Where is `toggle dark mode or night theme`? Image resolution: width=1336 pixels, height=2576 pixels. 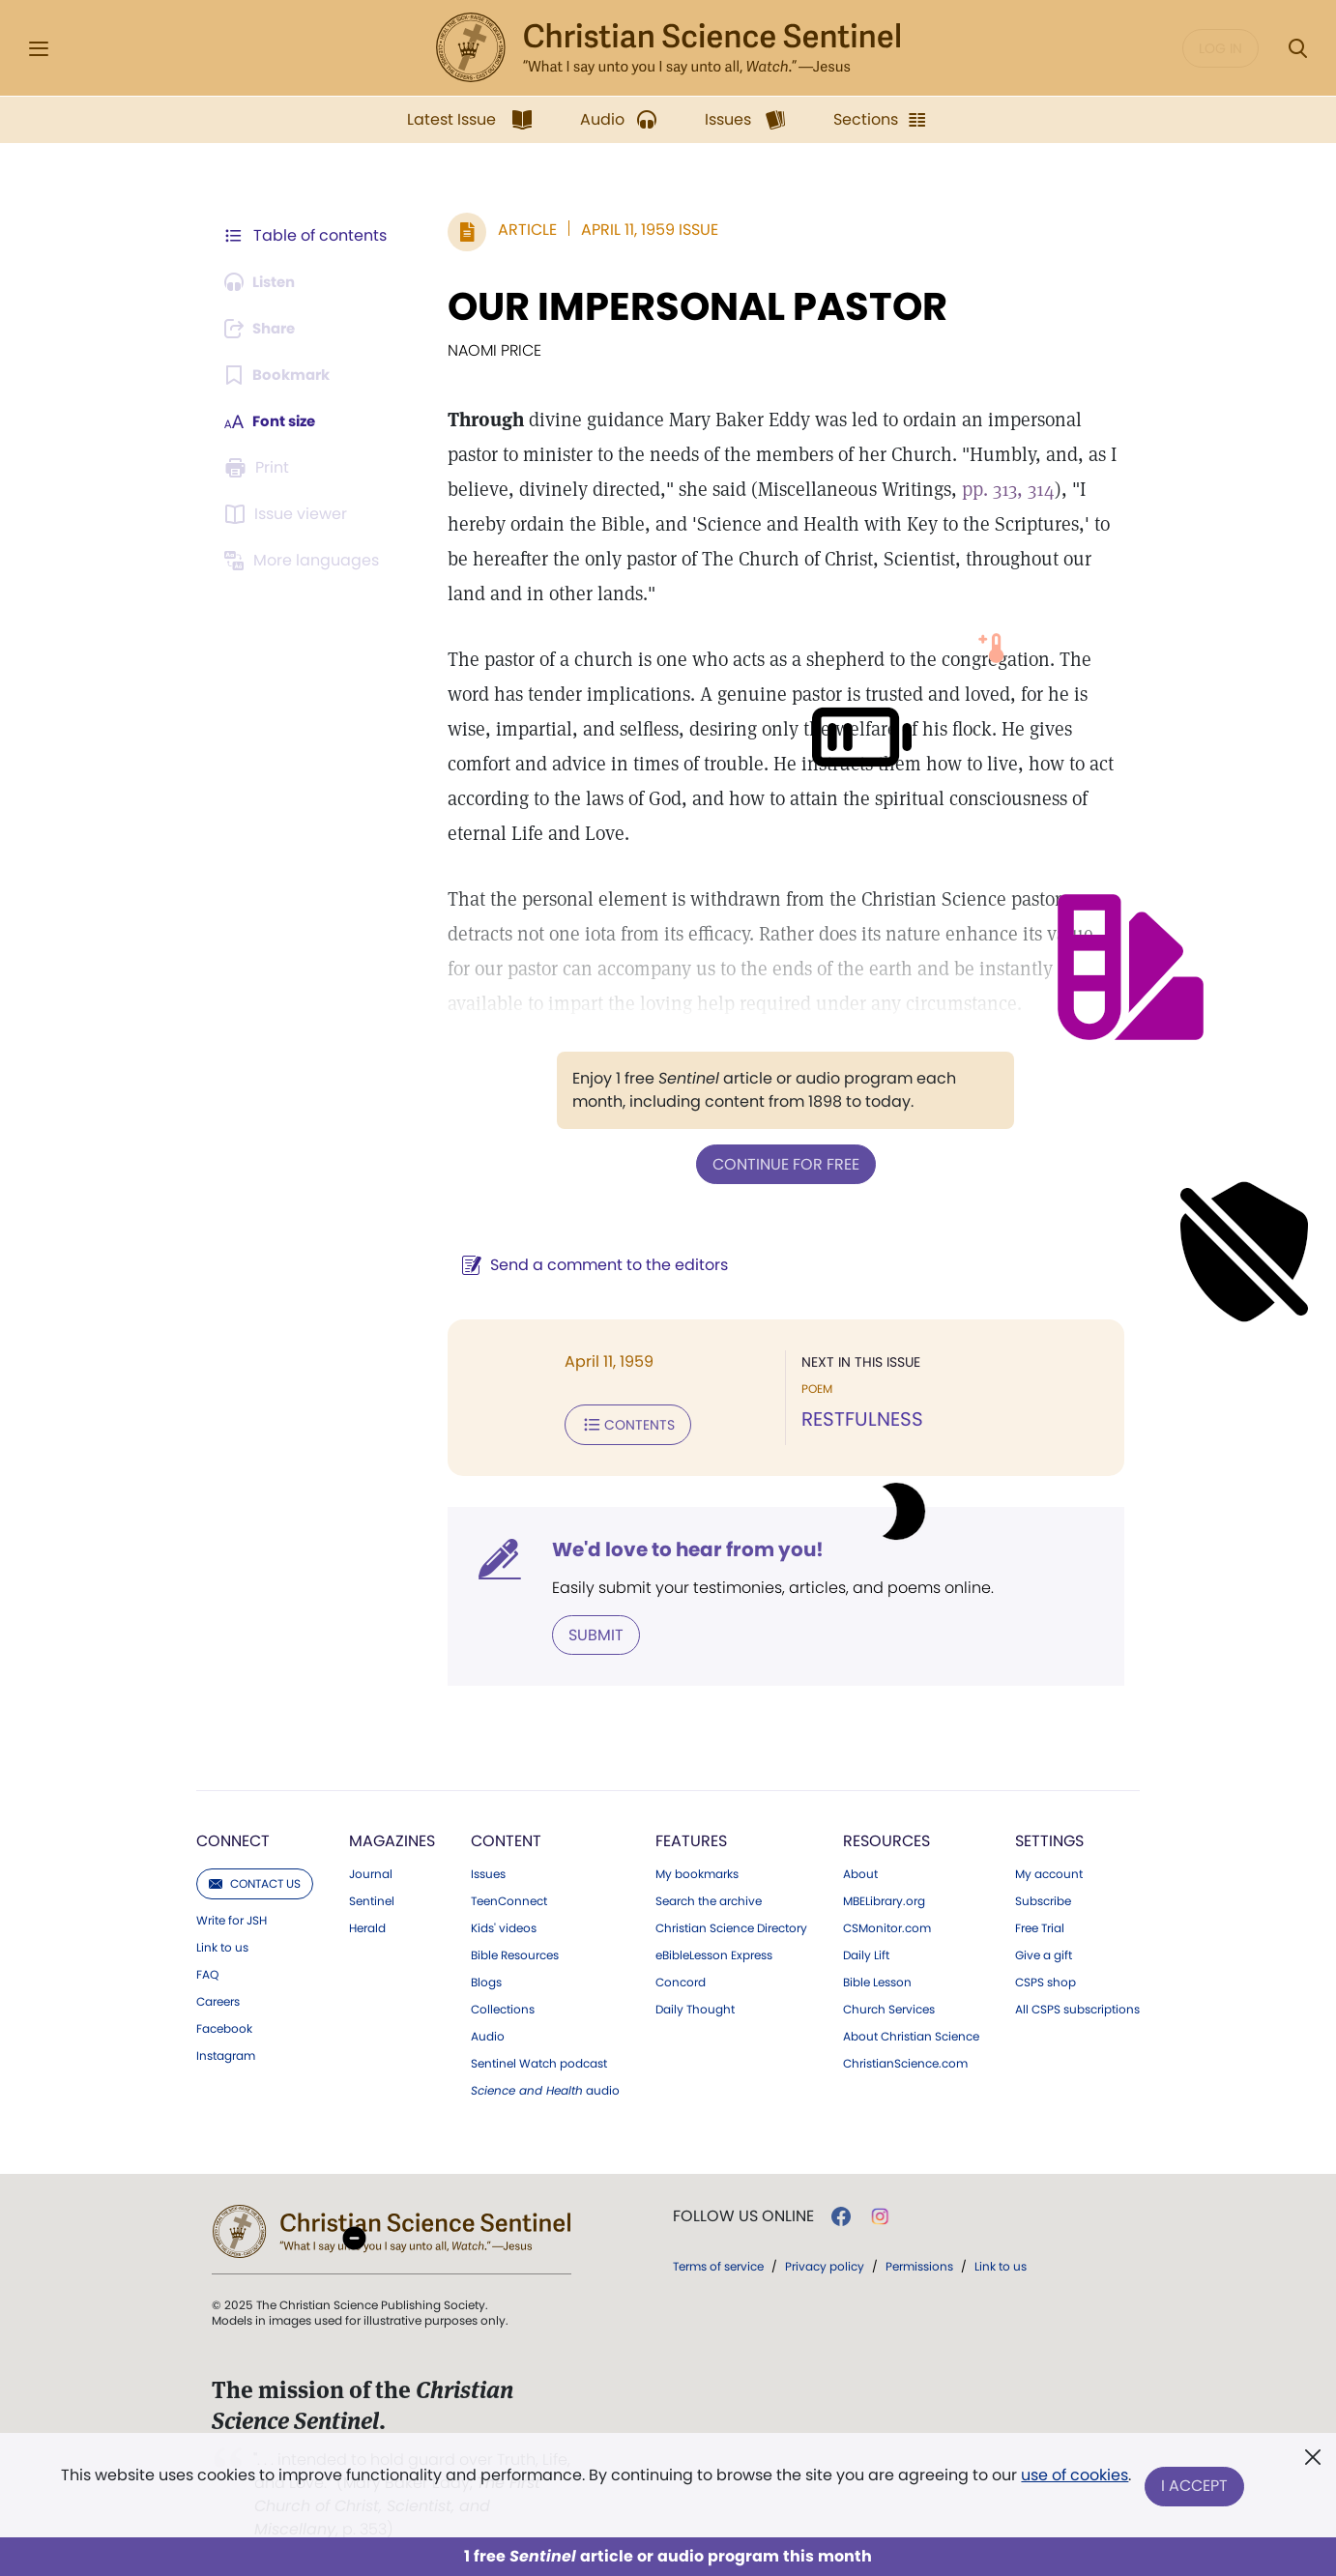
toggle dark mode or night theme is located at coordinates (902, 1511).